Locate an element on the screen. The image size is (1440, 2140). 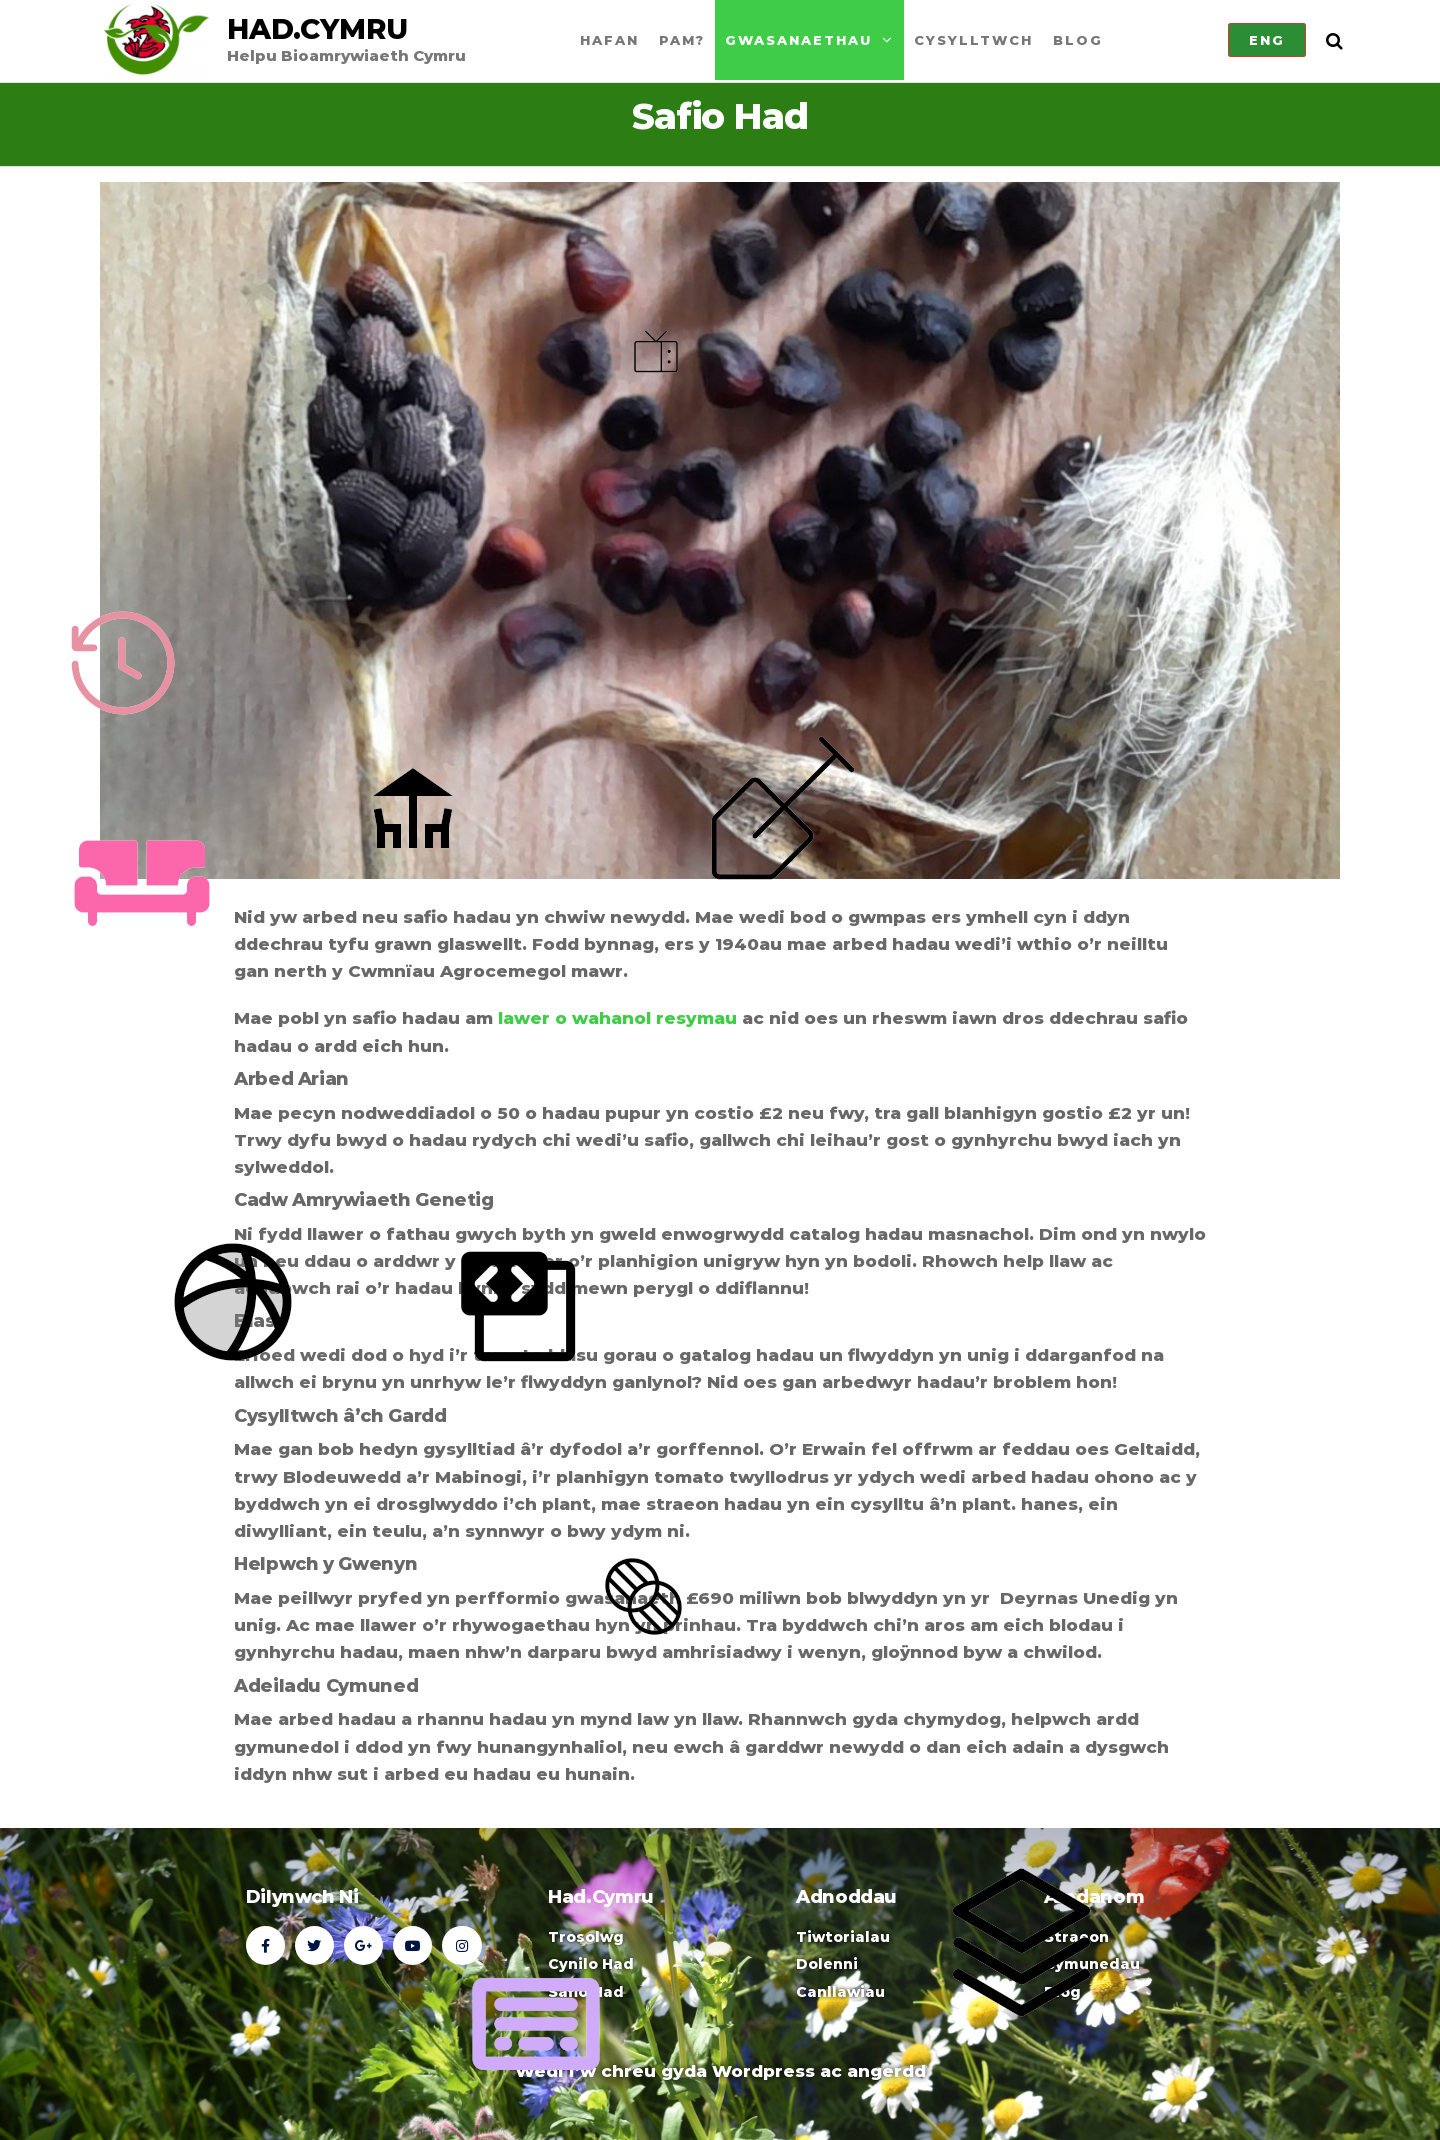
access outdoor deck or patio settings is located at coordinates (413, 808).